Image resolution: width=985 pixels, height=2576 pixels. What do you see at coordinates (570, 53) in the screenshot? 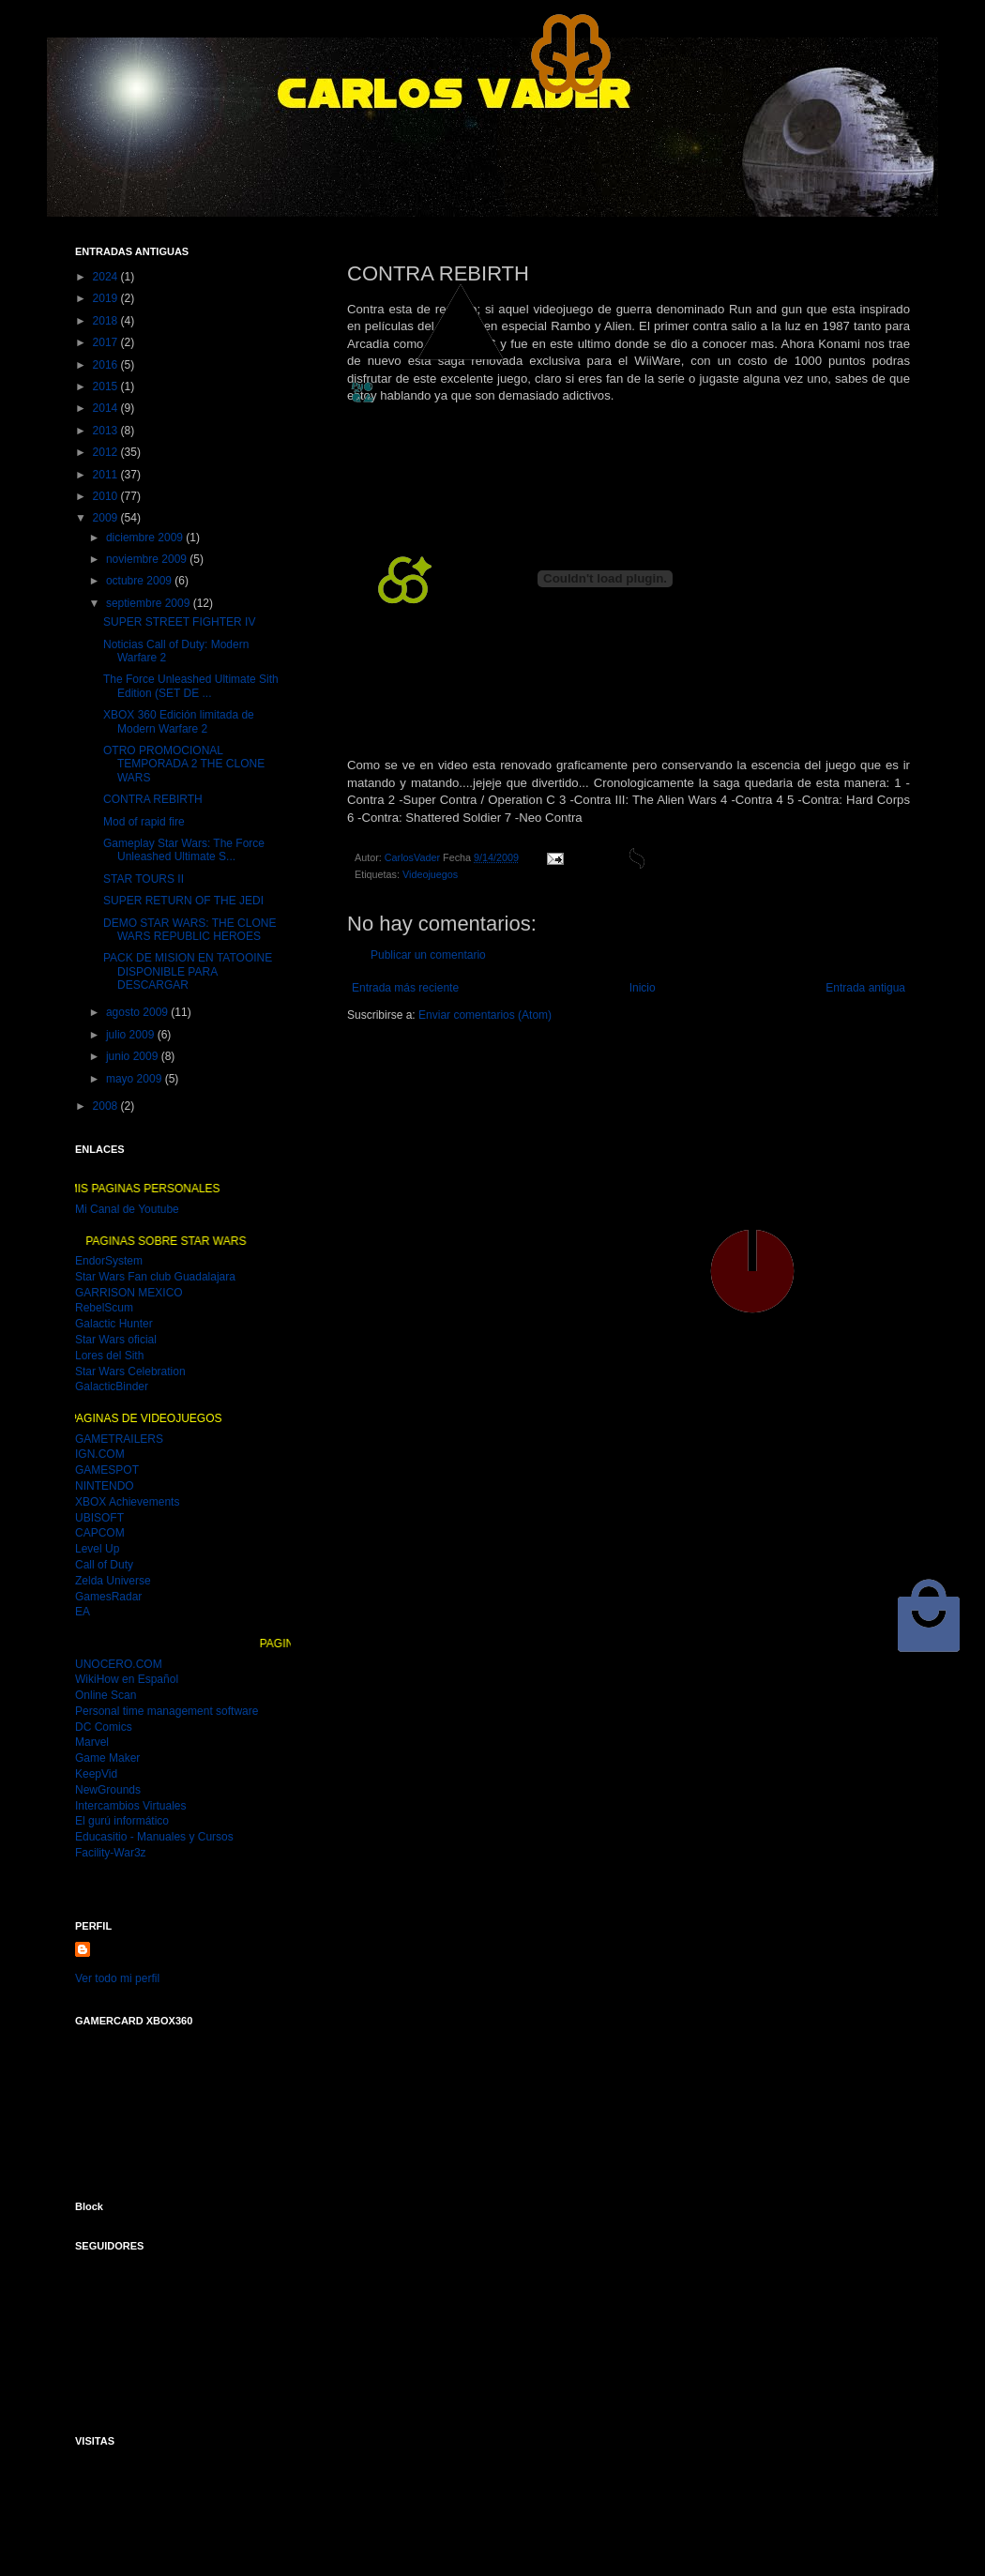
I see `access cognitive or AI-powered features` at bounding box center [570, 53].